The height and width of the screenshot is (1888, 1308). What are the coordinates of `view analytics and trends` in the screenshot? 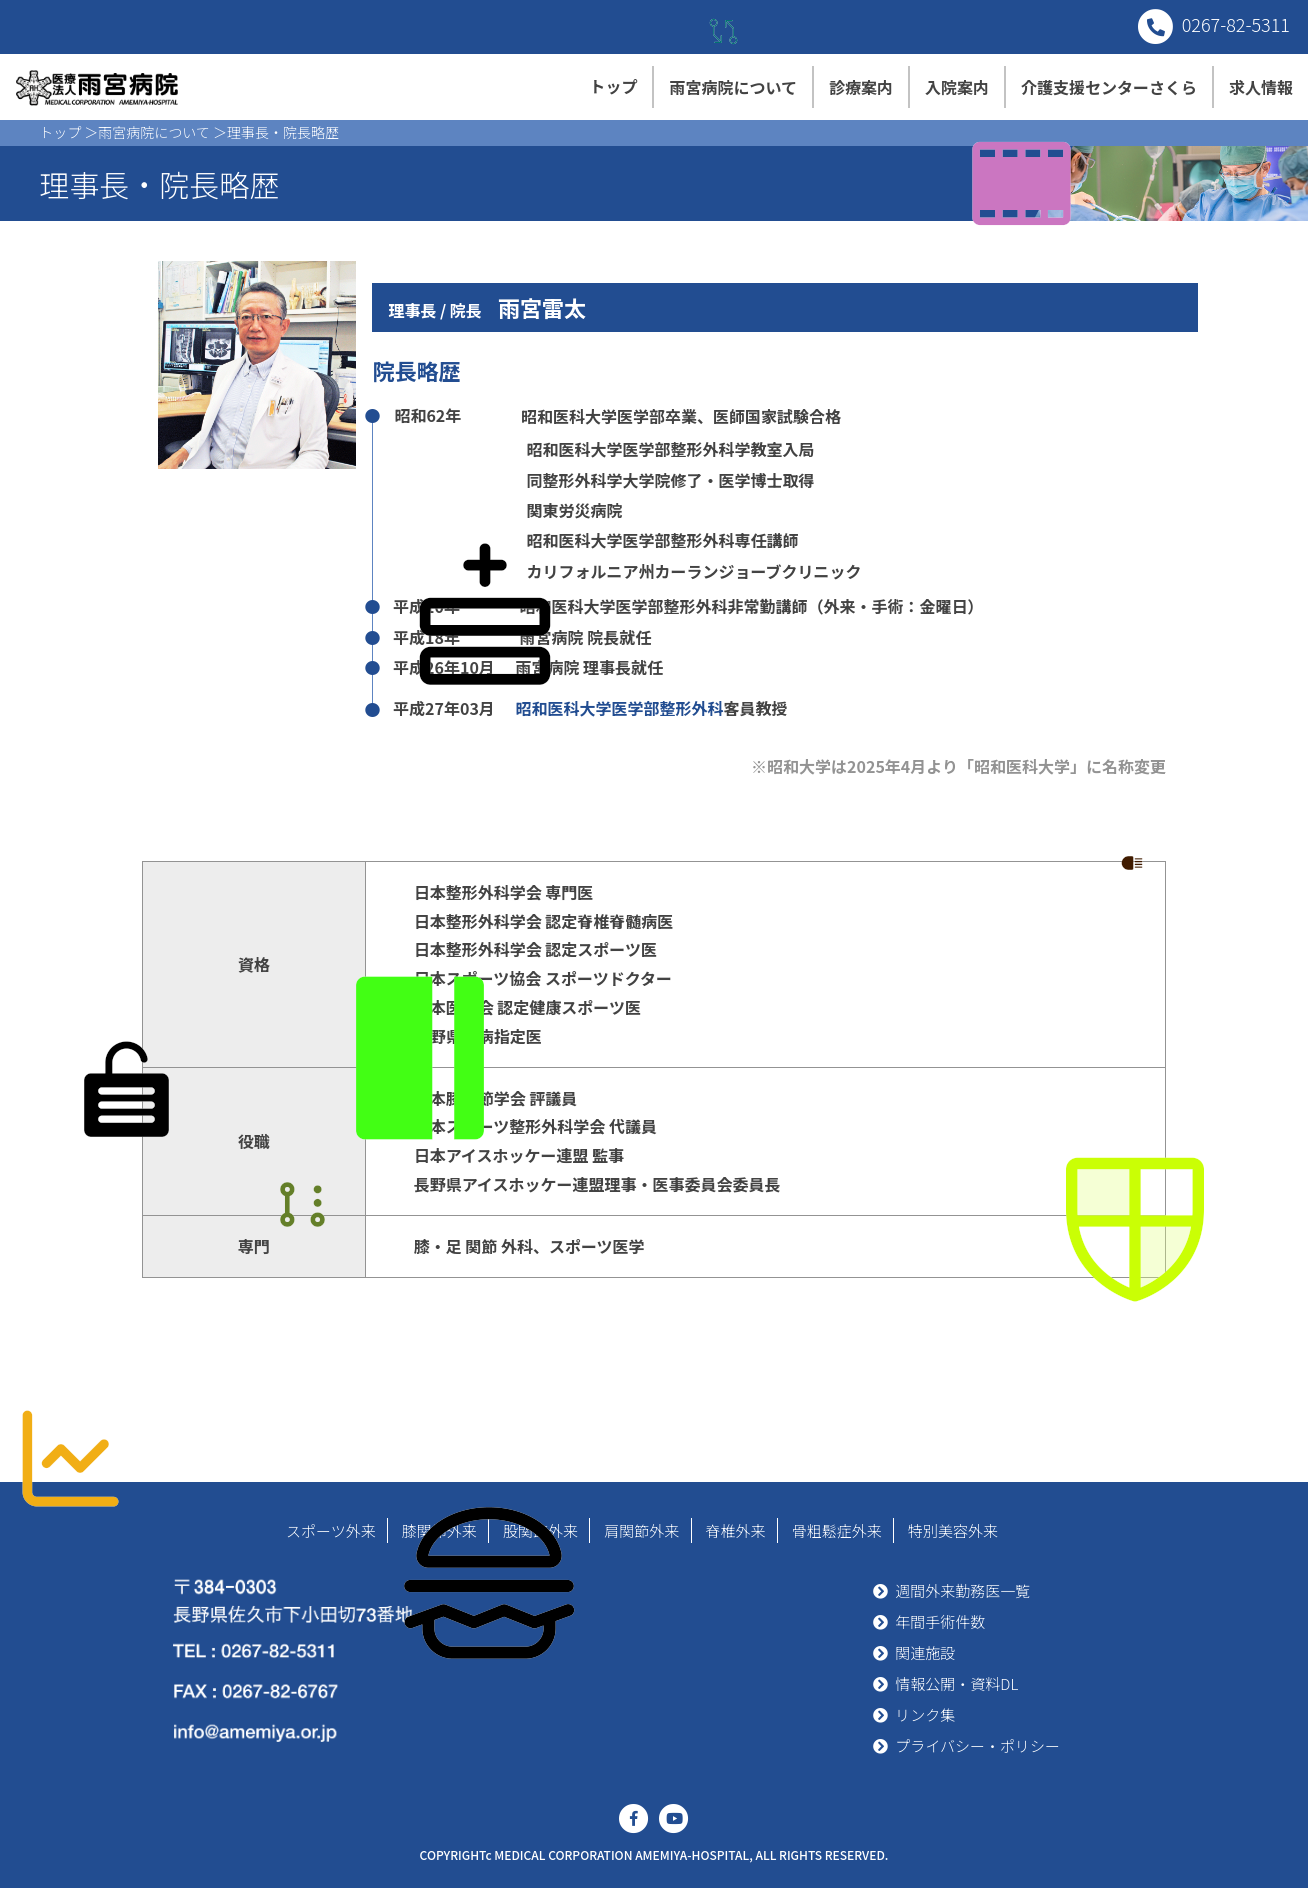 It's located at (70, 1458).